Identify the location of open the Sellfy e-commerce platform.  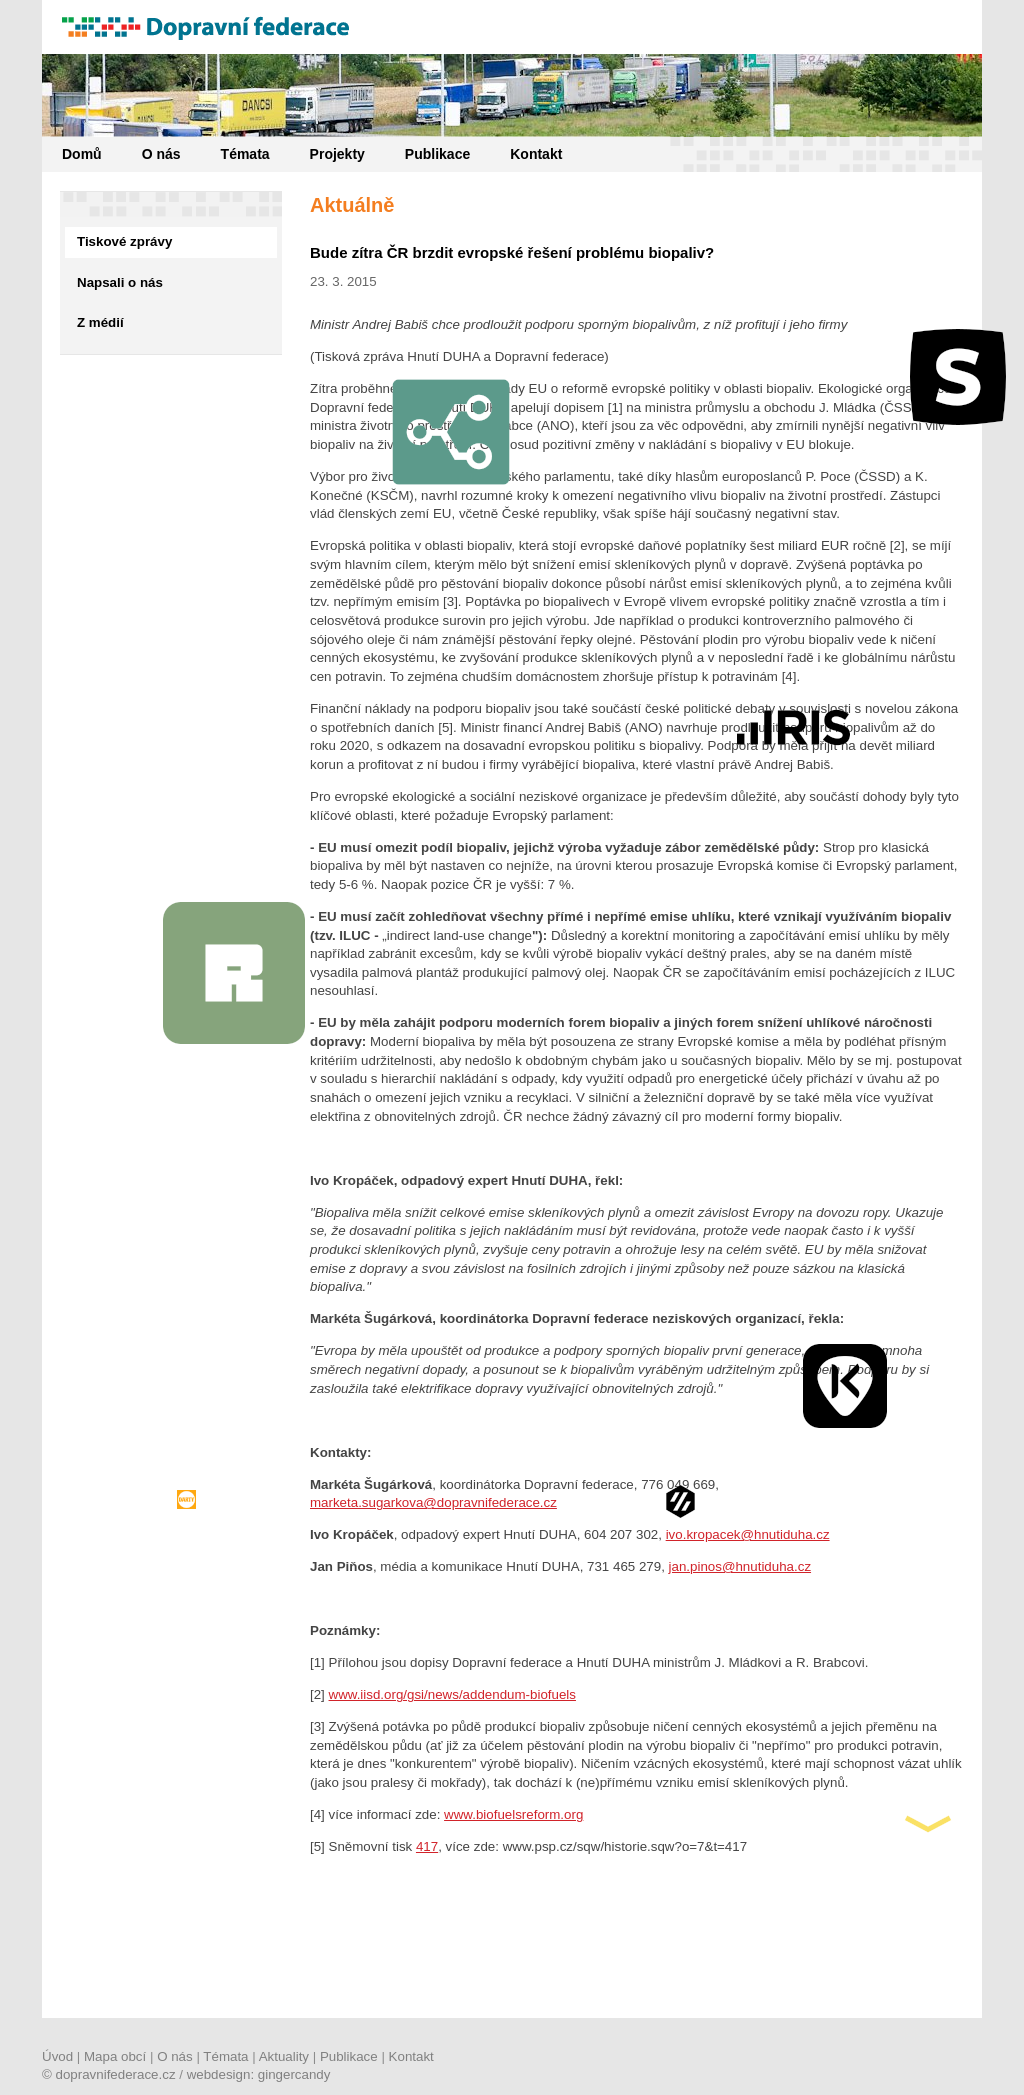
(958, 377).